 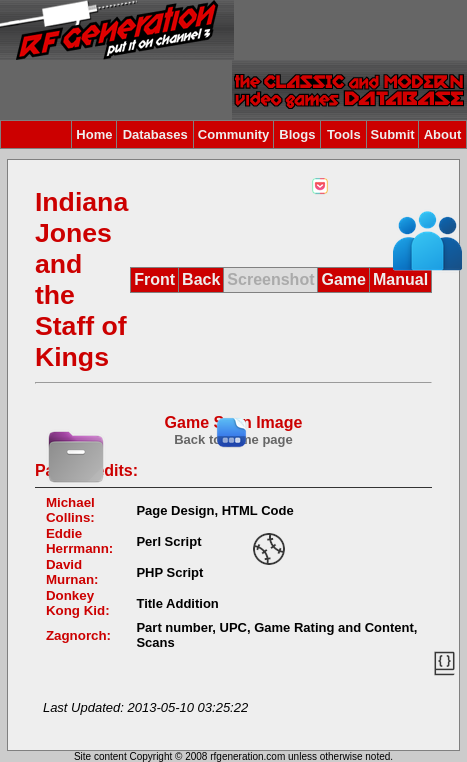 What do you see at coordinates (231, 432) in the screenshot?
I see `access system tray settings and background applications` at bounding box center [231, 432].